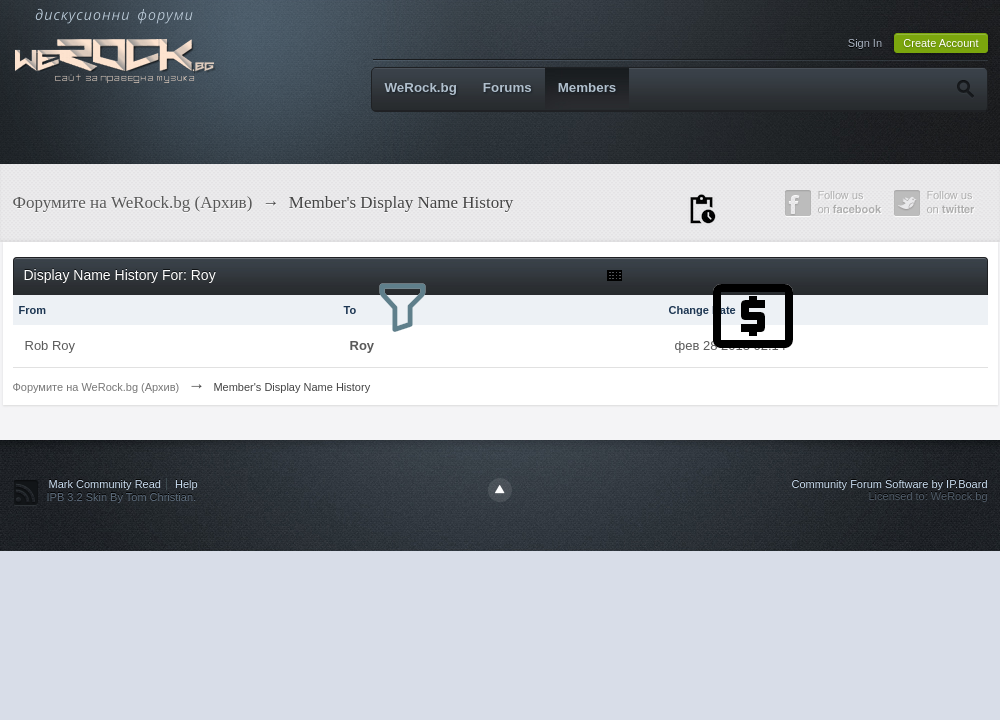  I want to click on find nearby ATMs or cash machines, so click(753, 316).